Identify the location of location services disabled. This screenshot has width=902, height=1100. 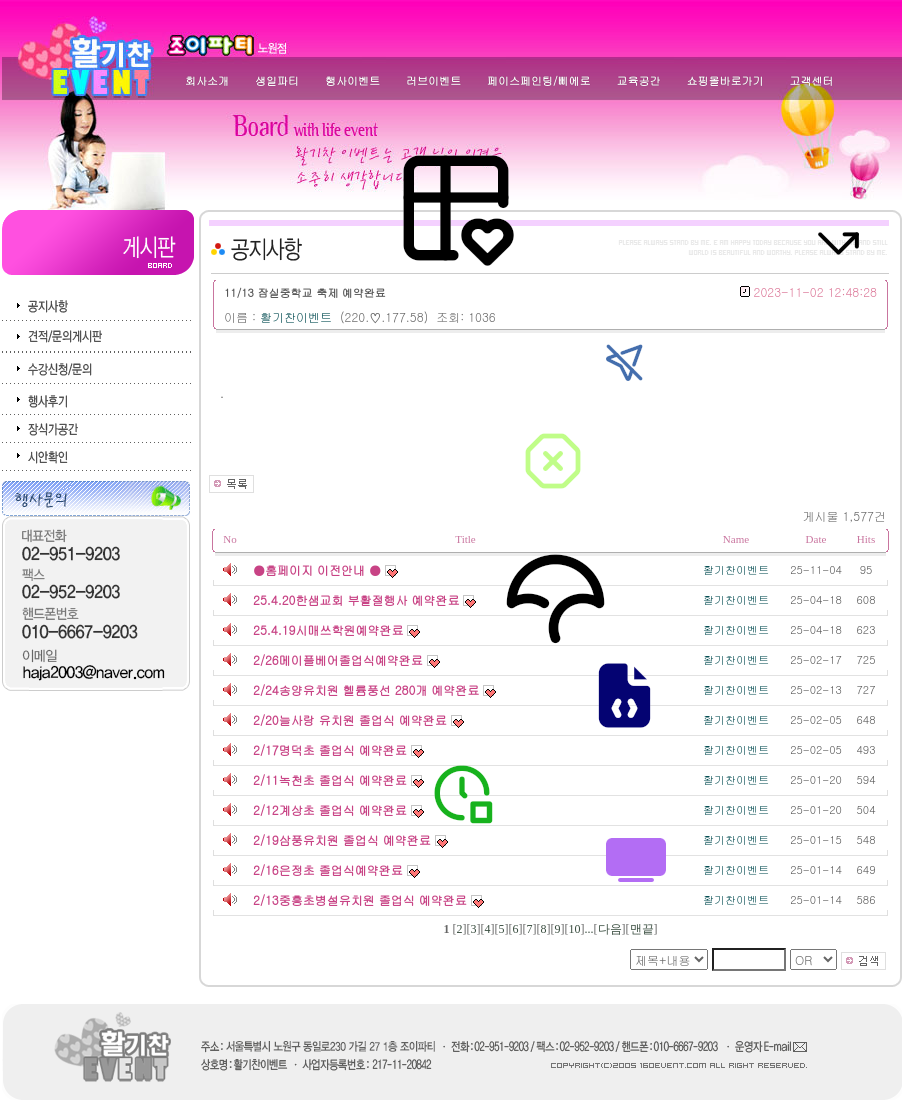
(624, 362).